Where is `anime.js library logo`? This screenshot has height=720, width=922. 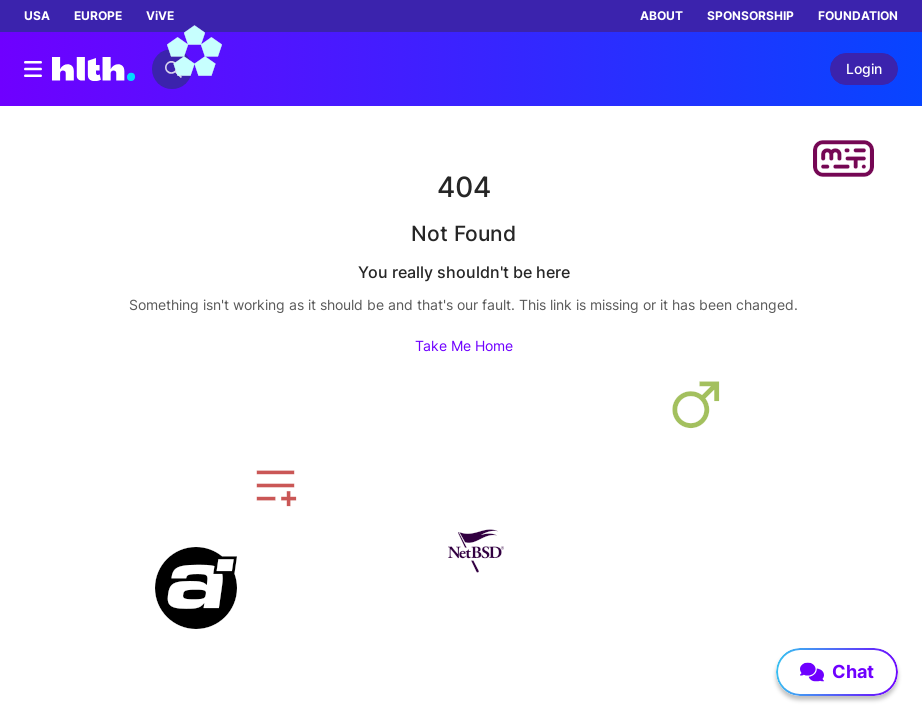
anime.js library logo is located at coordinates (196, 588).